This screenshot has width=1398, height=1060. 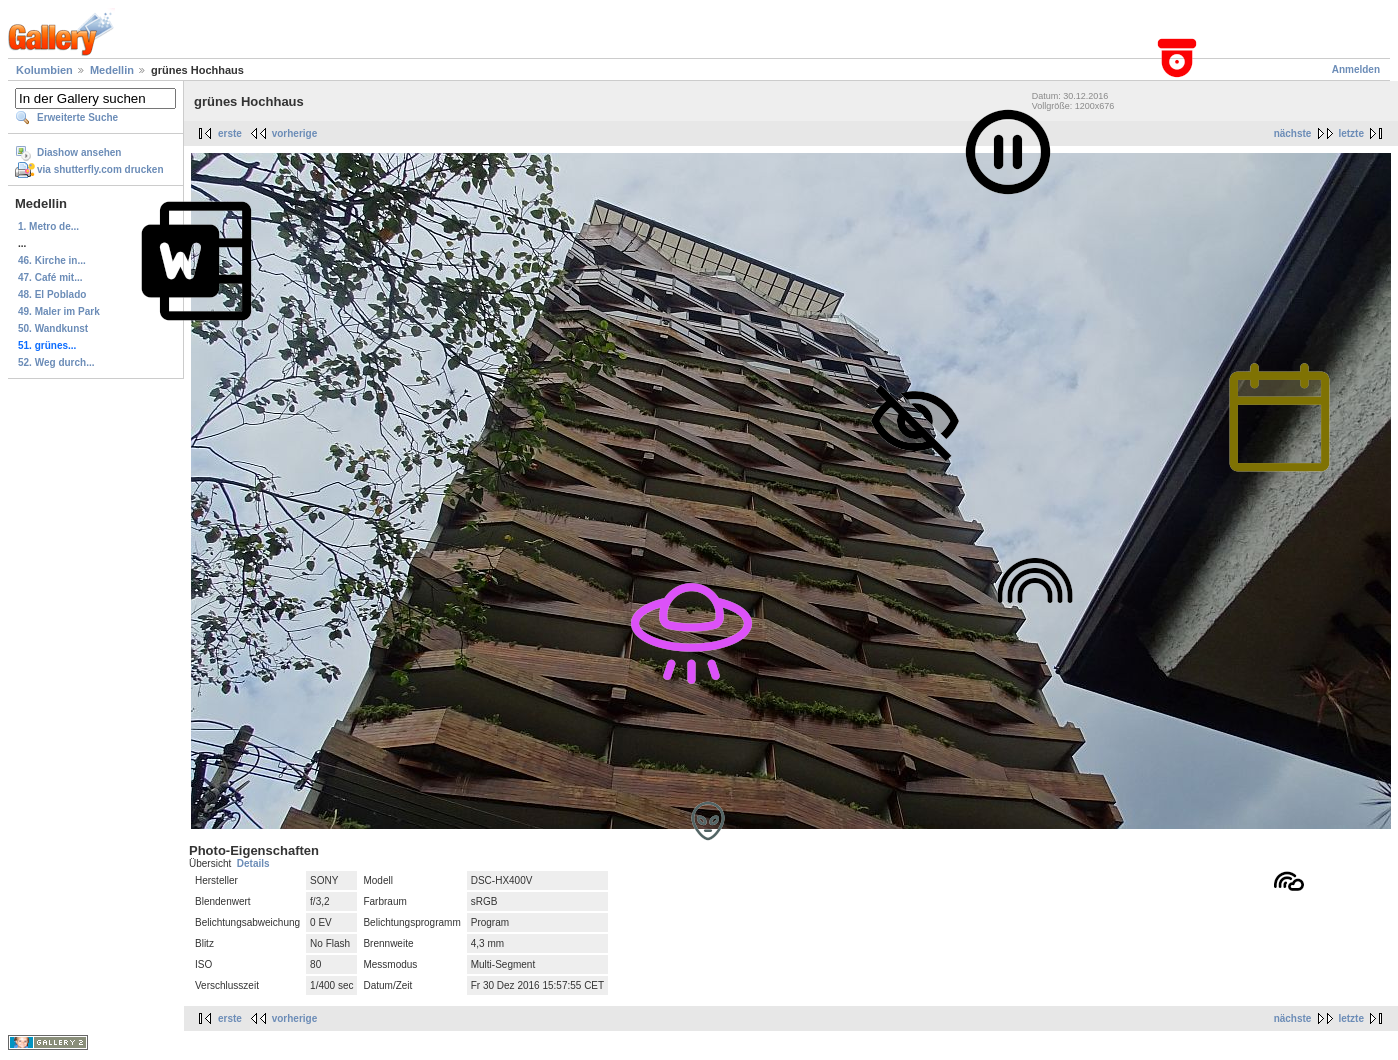 I want to click on open Microsoft Word, so click(x=201, y=261).